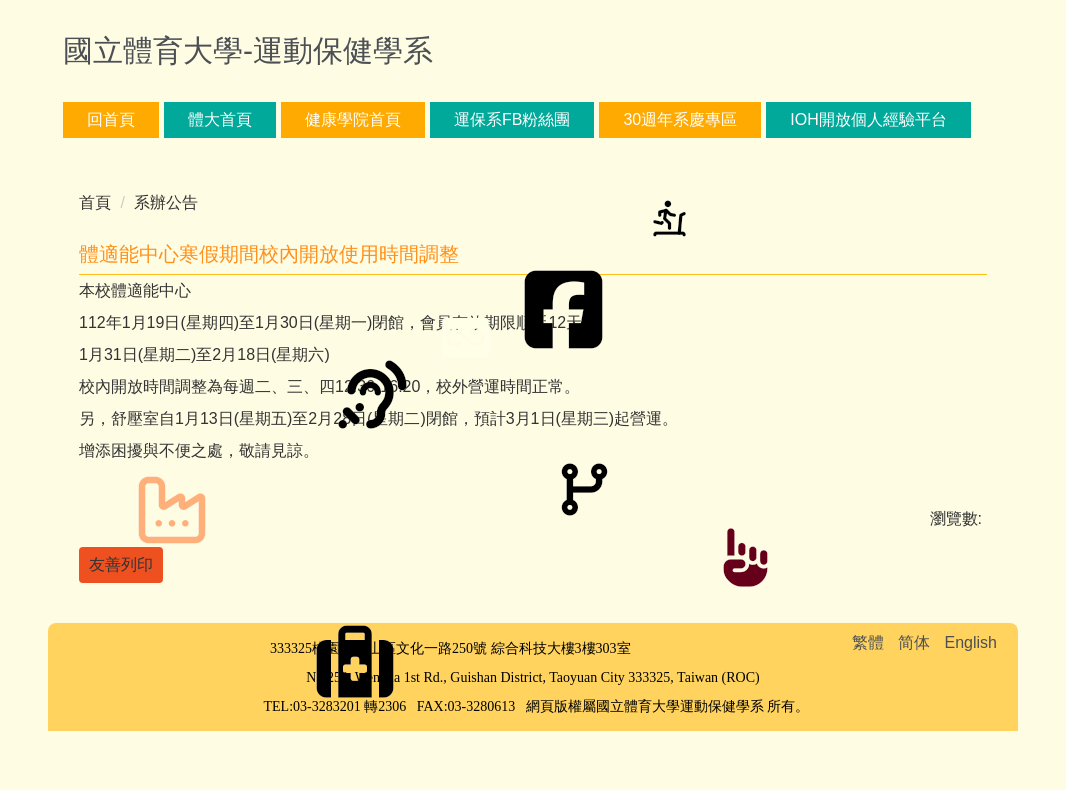 This screenshot has width=1066, height=790. I want to click on view repository branches, so click(584, 489).